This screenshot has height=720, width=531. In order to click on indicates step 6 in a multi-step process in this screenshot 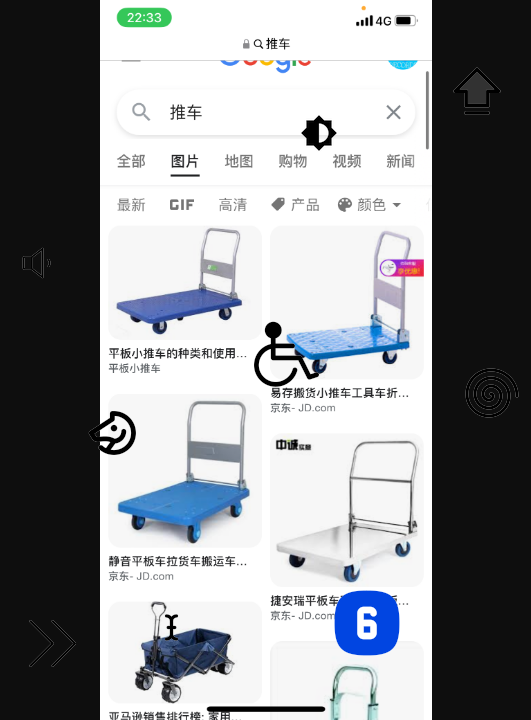, I will do `click(367, 623)`.